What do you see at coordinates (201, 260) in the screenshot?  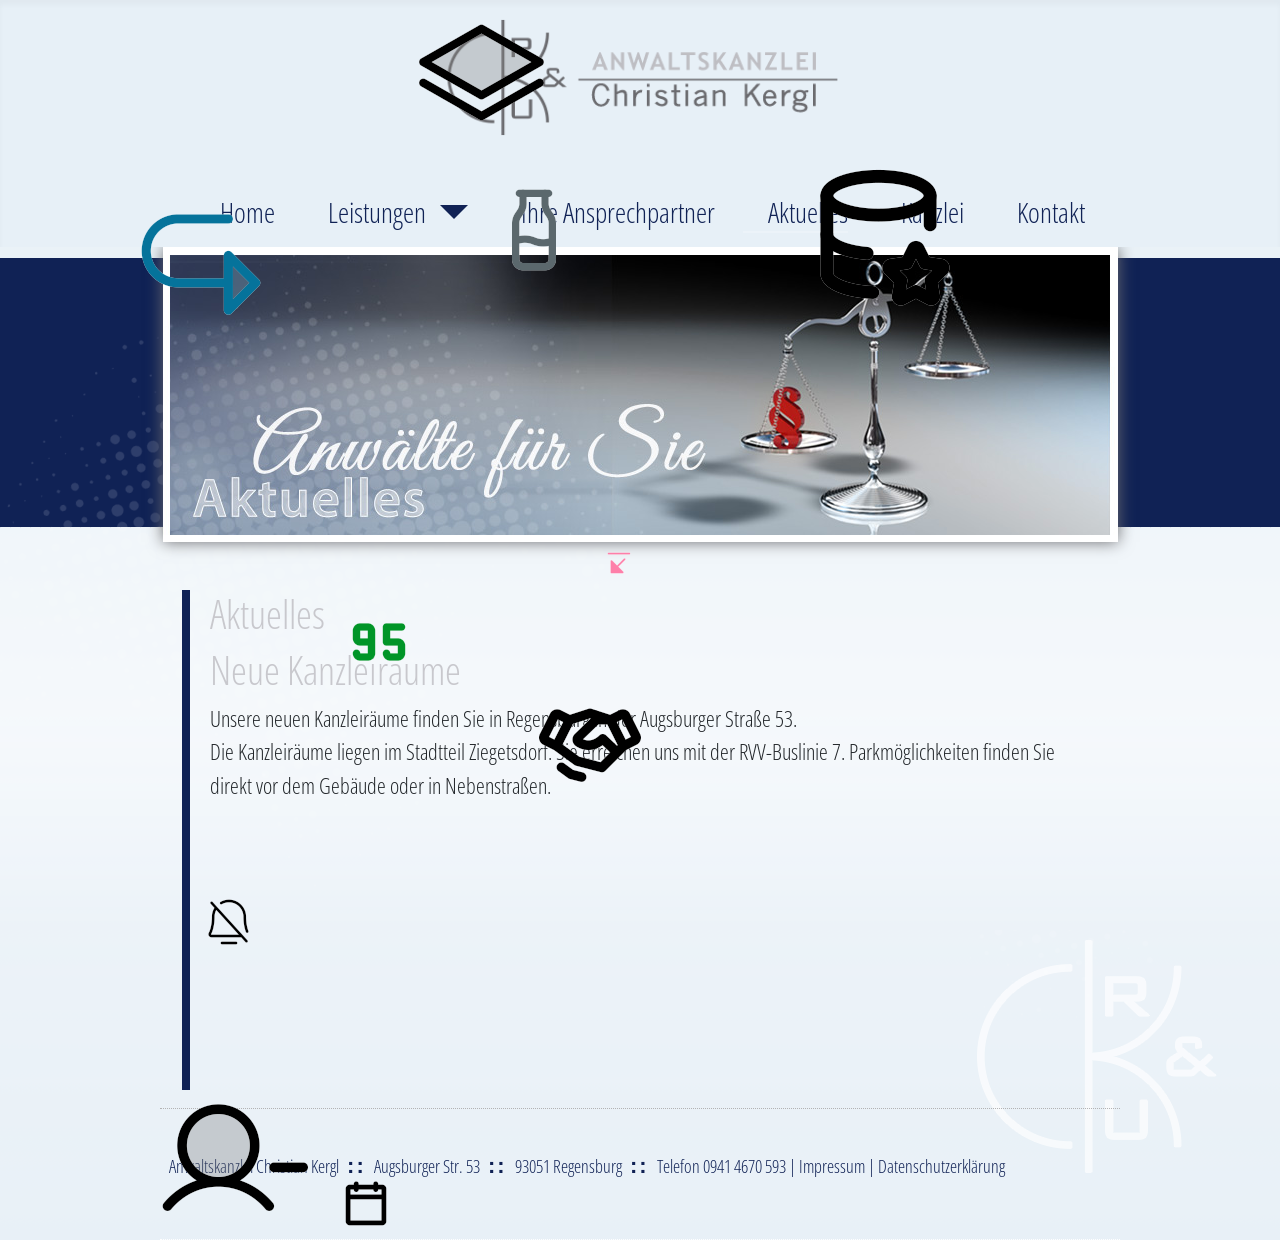 I see `redo or repeat the last action` at bounding box center [201, 260].